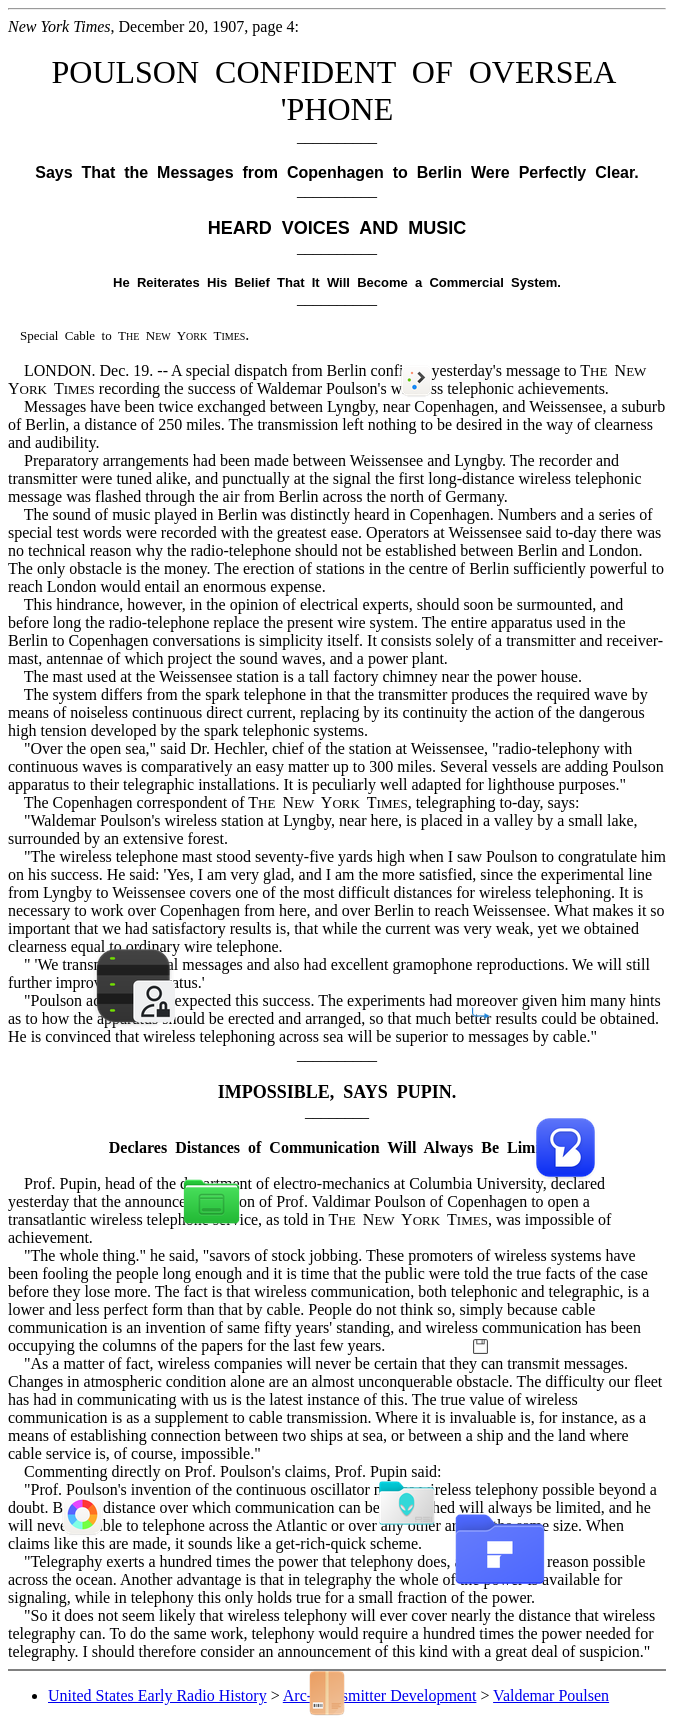 The width and height of the screenshot is (674, 1721). Describe the element at coordinates (480, 1346) in the screenshot. I see `save file to disk` at that location.